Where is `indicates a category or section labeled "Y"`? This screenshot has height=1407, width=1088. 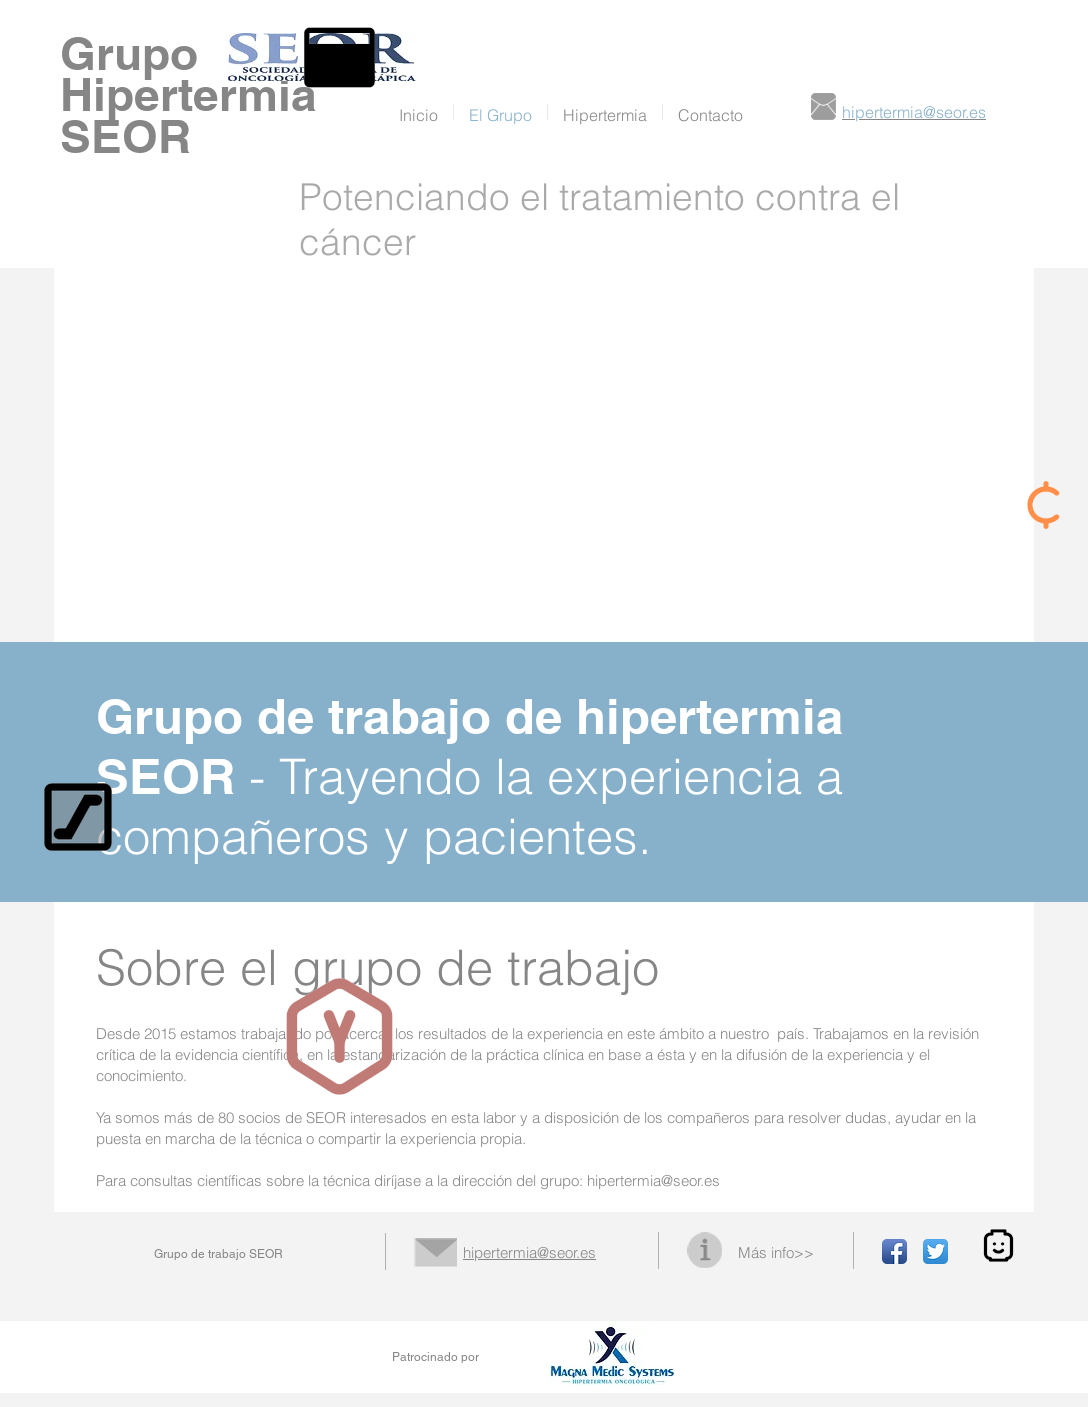 indicates a category or section labeled "Y" is located at coordinates (339, 1036).